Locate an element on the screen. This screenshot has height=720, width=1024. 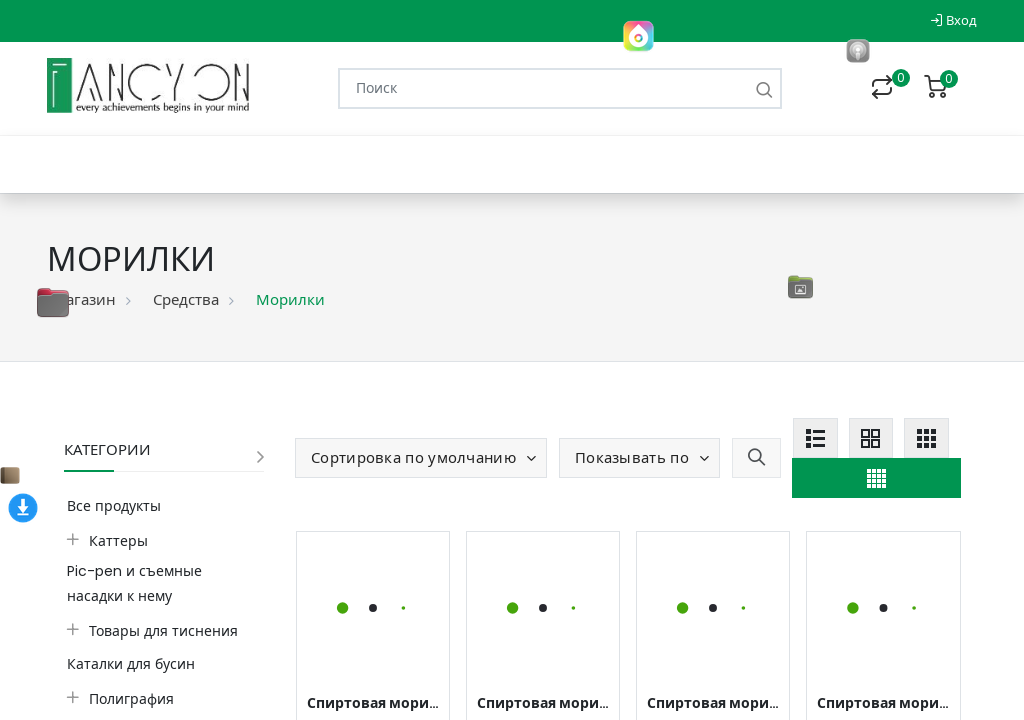
open folder to view contents is located at coordinates (53, 302).